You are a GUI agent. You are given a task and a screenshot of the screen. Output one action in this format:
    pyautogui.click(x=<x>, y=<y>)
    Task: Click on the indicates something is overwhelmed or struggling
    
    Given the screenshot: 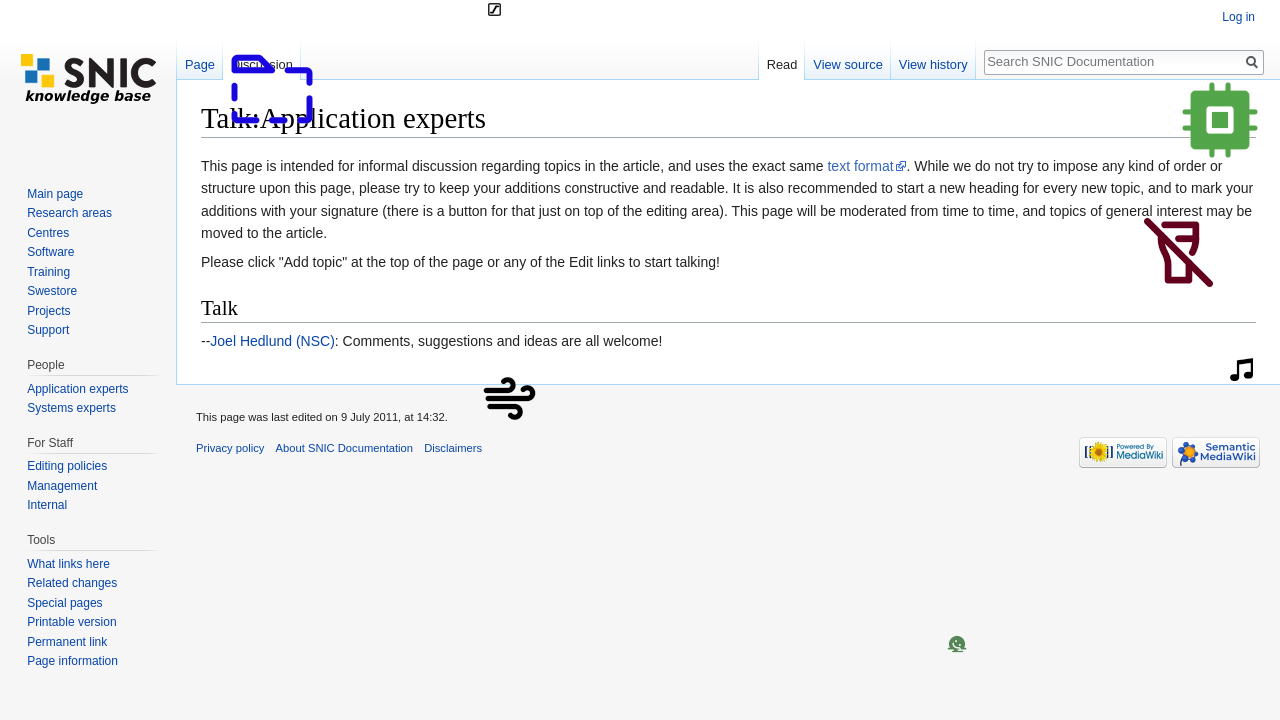 What is the action you would take?
    pyautogui.click(x=957, y=644)
    